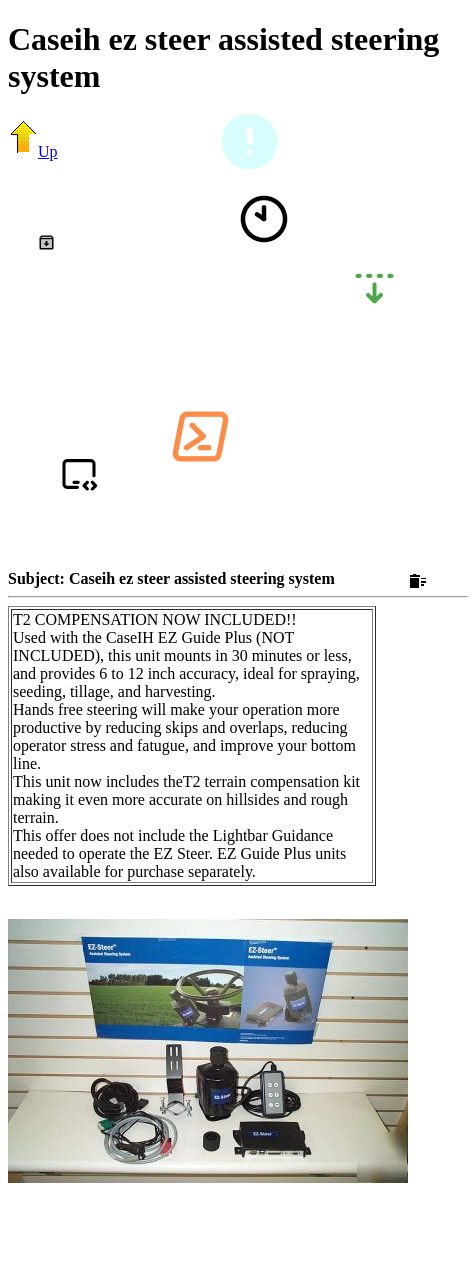 This screenshot has width=476, height=1263. I want to click on archive selected items, so click(46, 242).